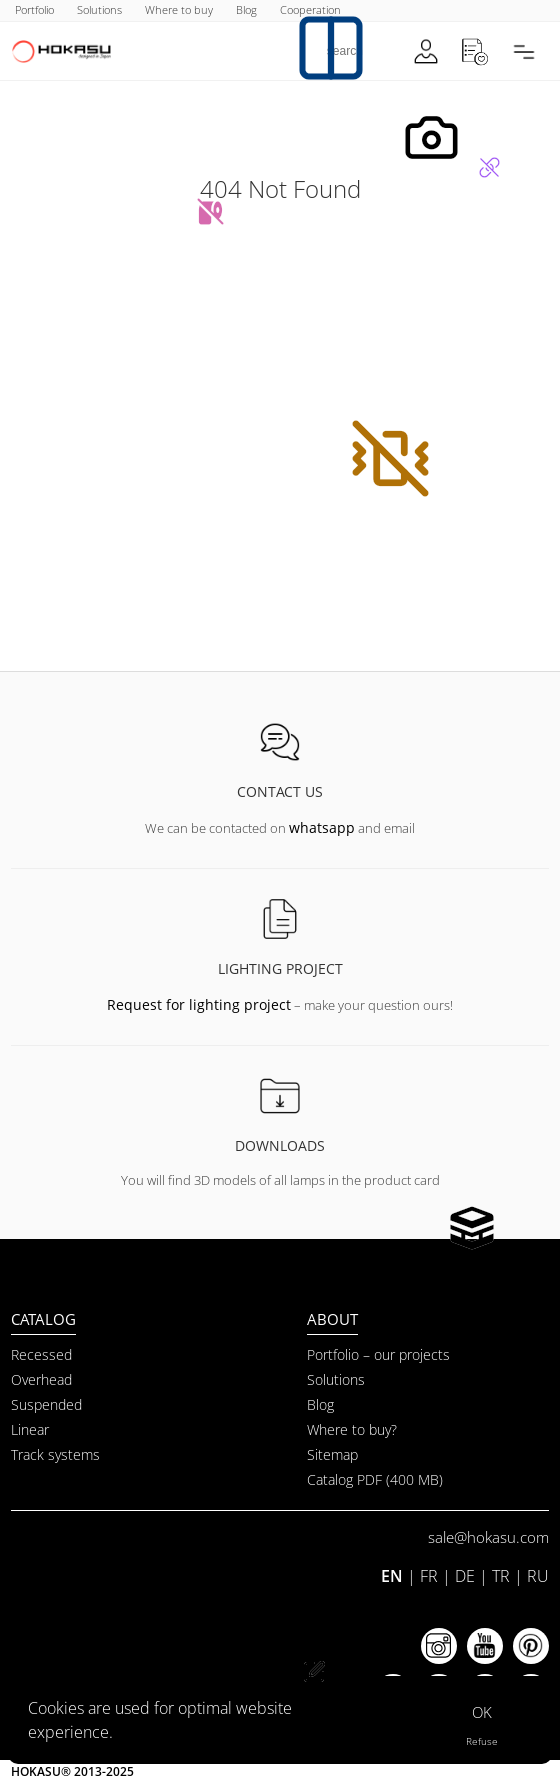  I want to click on disable vibration mode, so click(390, 458).